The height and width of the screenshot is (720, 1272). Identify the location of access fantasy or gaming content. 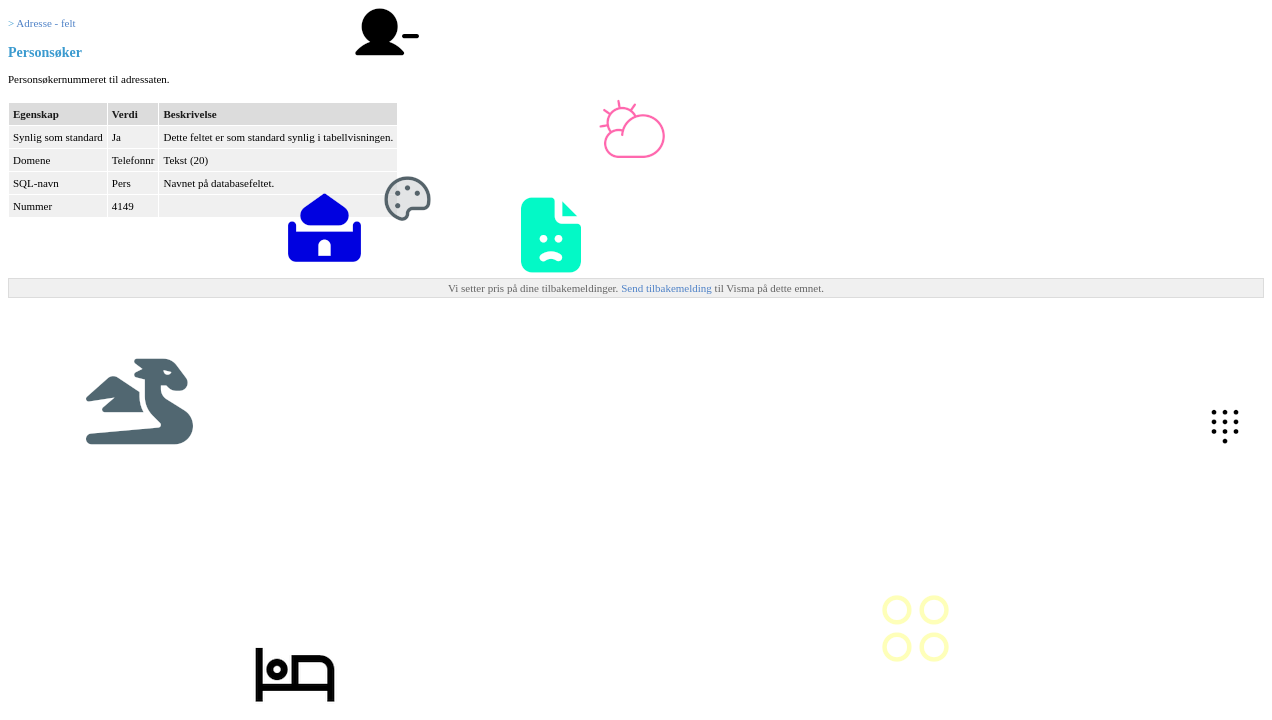
(139, 401).